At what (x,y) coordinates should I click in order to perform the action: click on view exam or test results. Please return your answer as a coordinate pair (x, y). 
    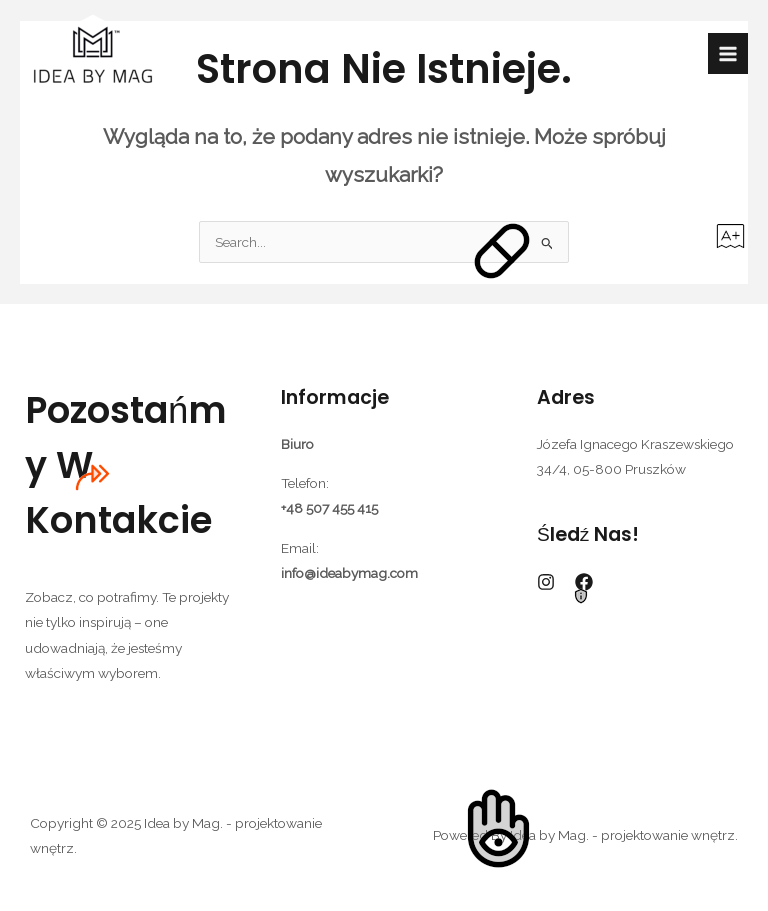
    Looking at the image, I should click on (730, 235).